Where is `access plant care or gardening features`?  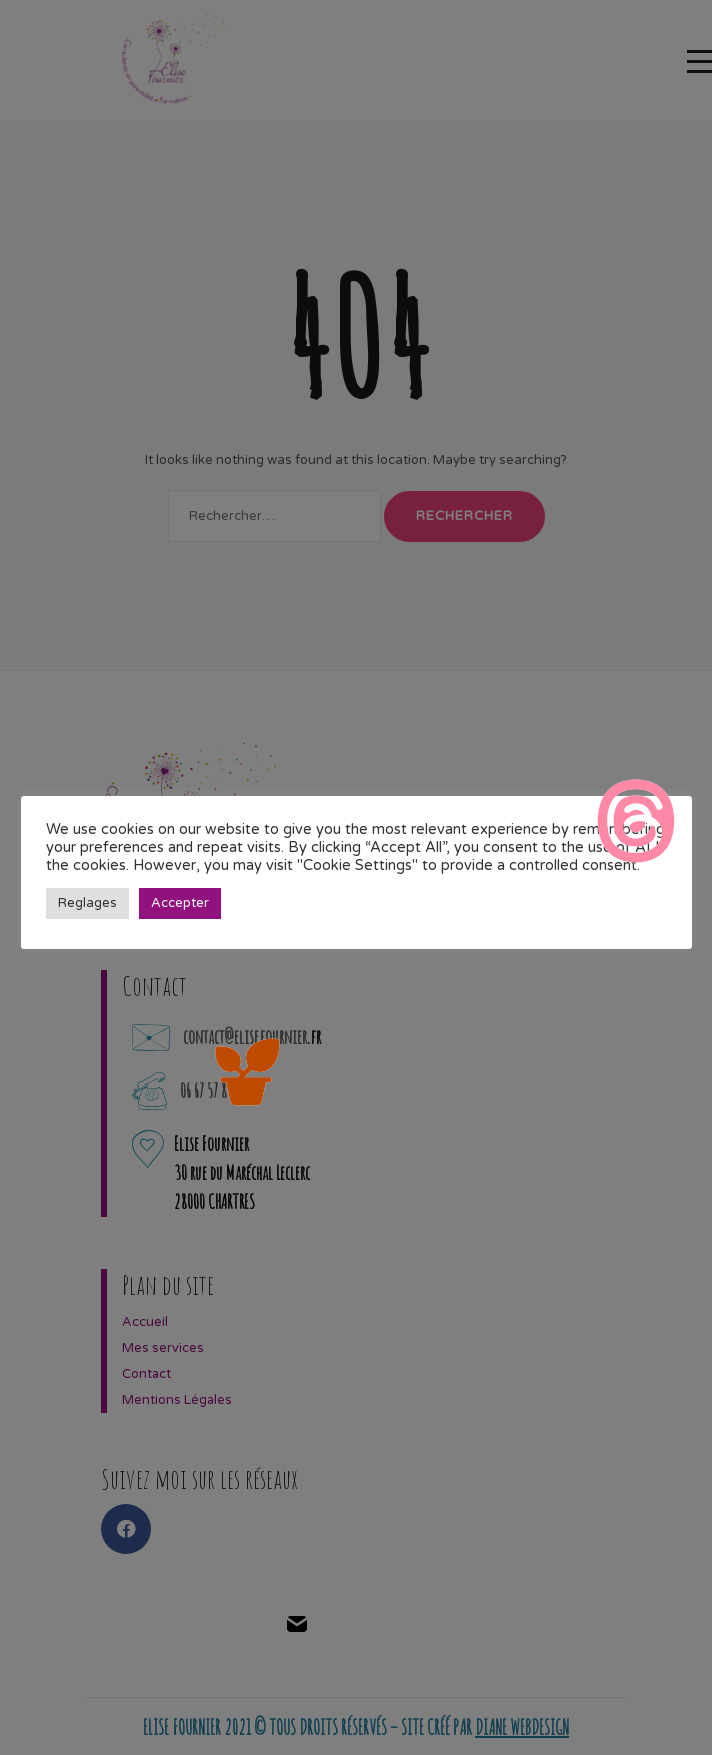 access plant care or gardening features is located at coordinates (246, 1072).